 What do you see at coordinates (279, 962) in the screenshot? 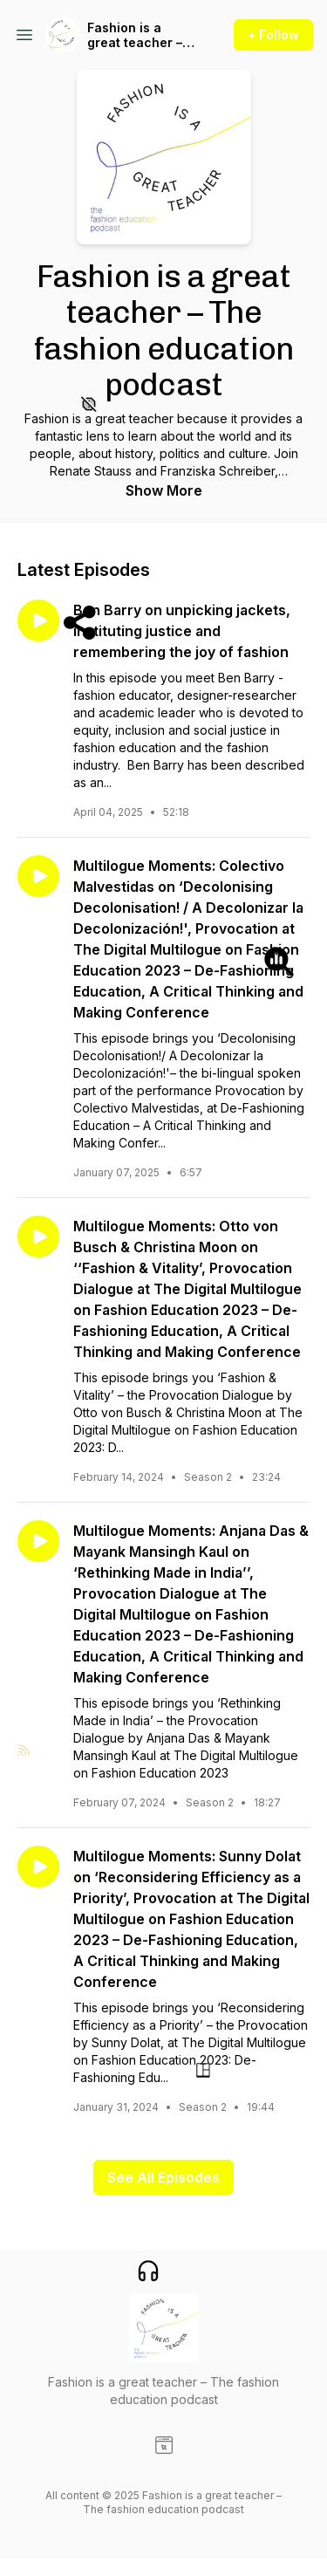
I see `analyze data or view analytics` at bounding box center [279, 962].